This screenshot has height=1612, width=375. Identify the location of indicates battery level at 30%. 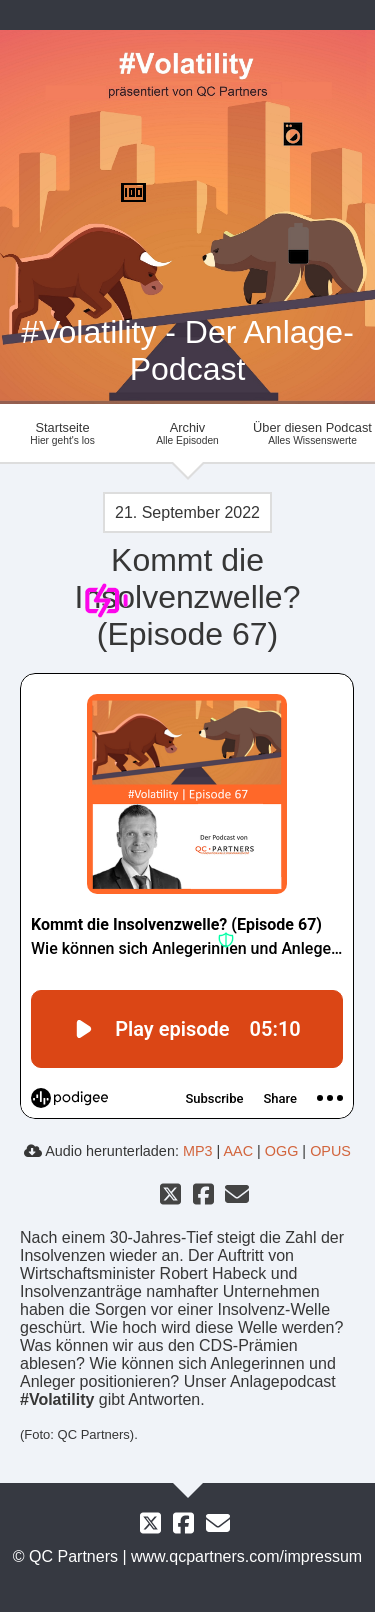
(298, 243).